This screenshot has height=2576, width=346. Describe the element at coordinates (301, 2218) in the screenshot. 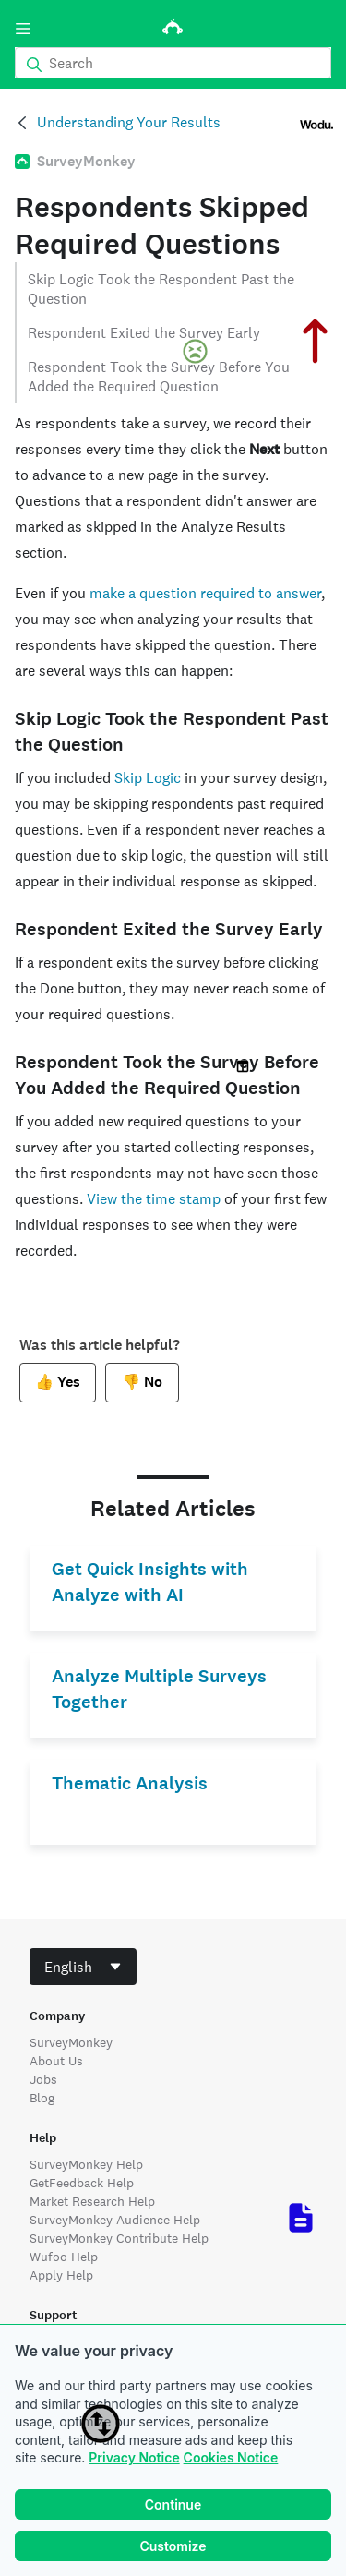

I see `view file details or description` at that location.